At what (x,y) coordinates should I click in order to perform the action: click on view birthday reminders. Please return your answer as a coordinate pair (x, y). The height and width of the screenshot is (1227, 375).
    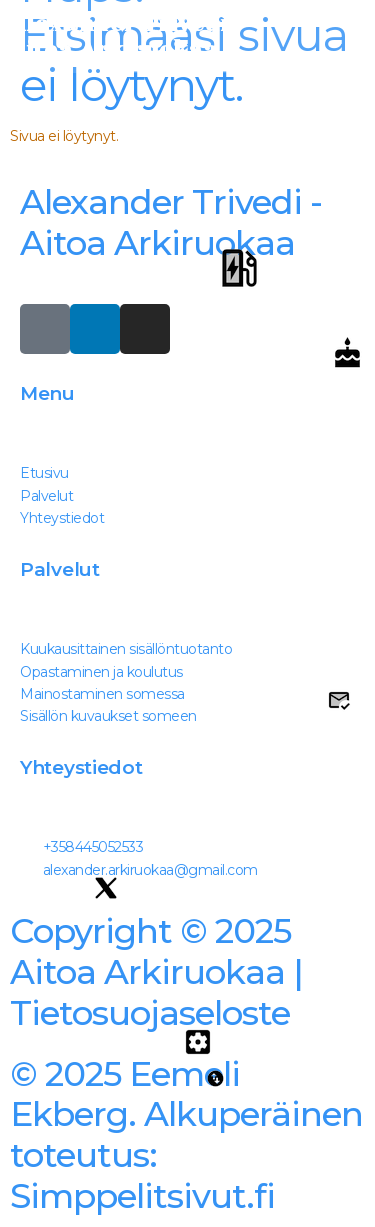
    Looking at the image, I should click on (347, 353).